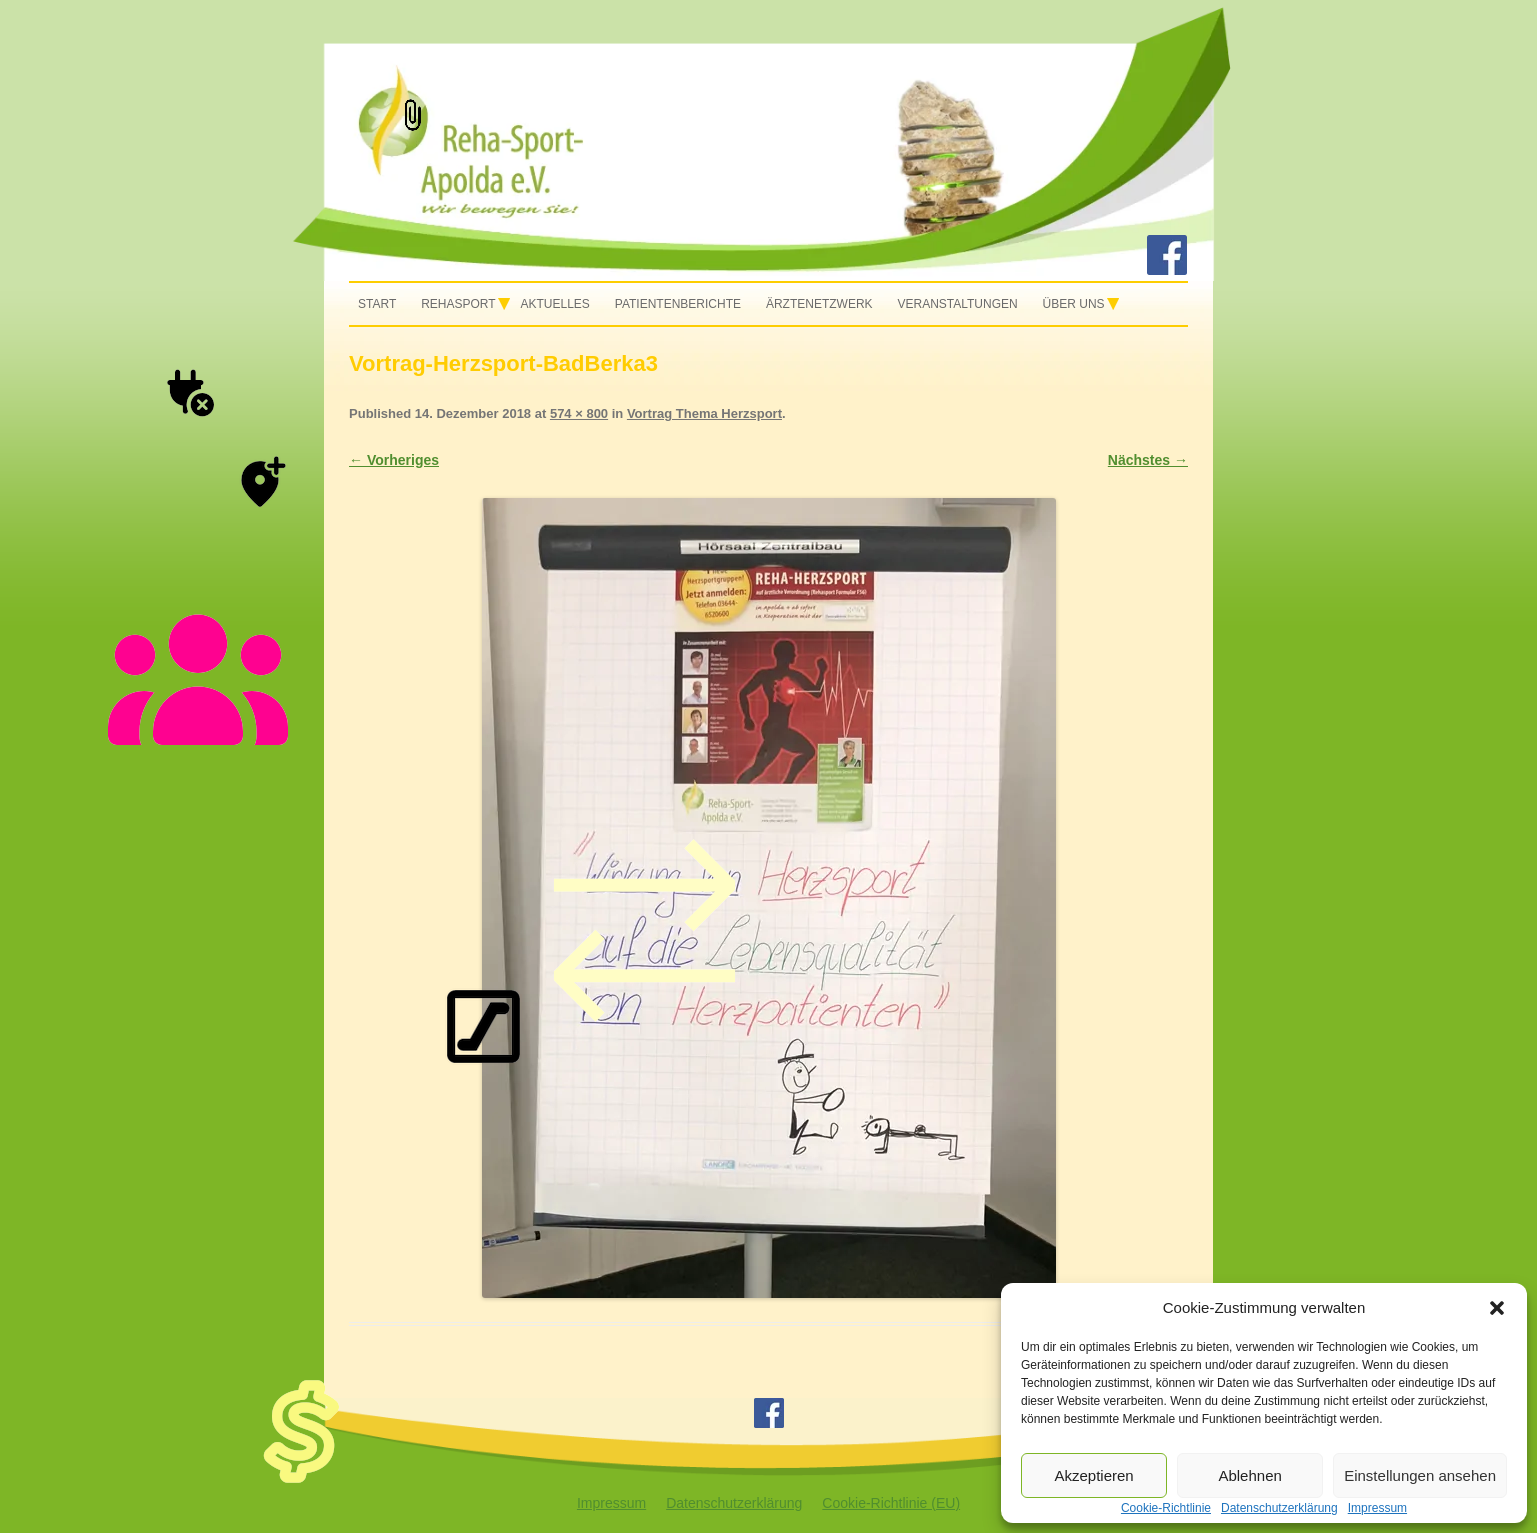  Describe the element at coordinates (188, 393) in the screenshot. I see `connection failed or unavailable` at that location.